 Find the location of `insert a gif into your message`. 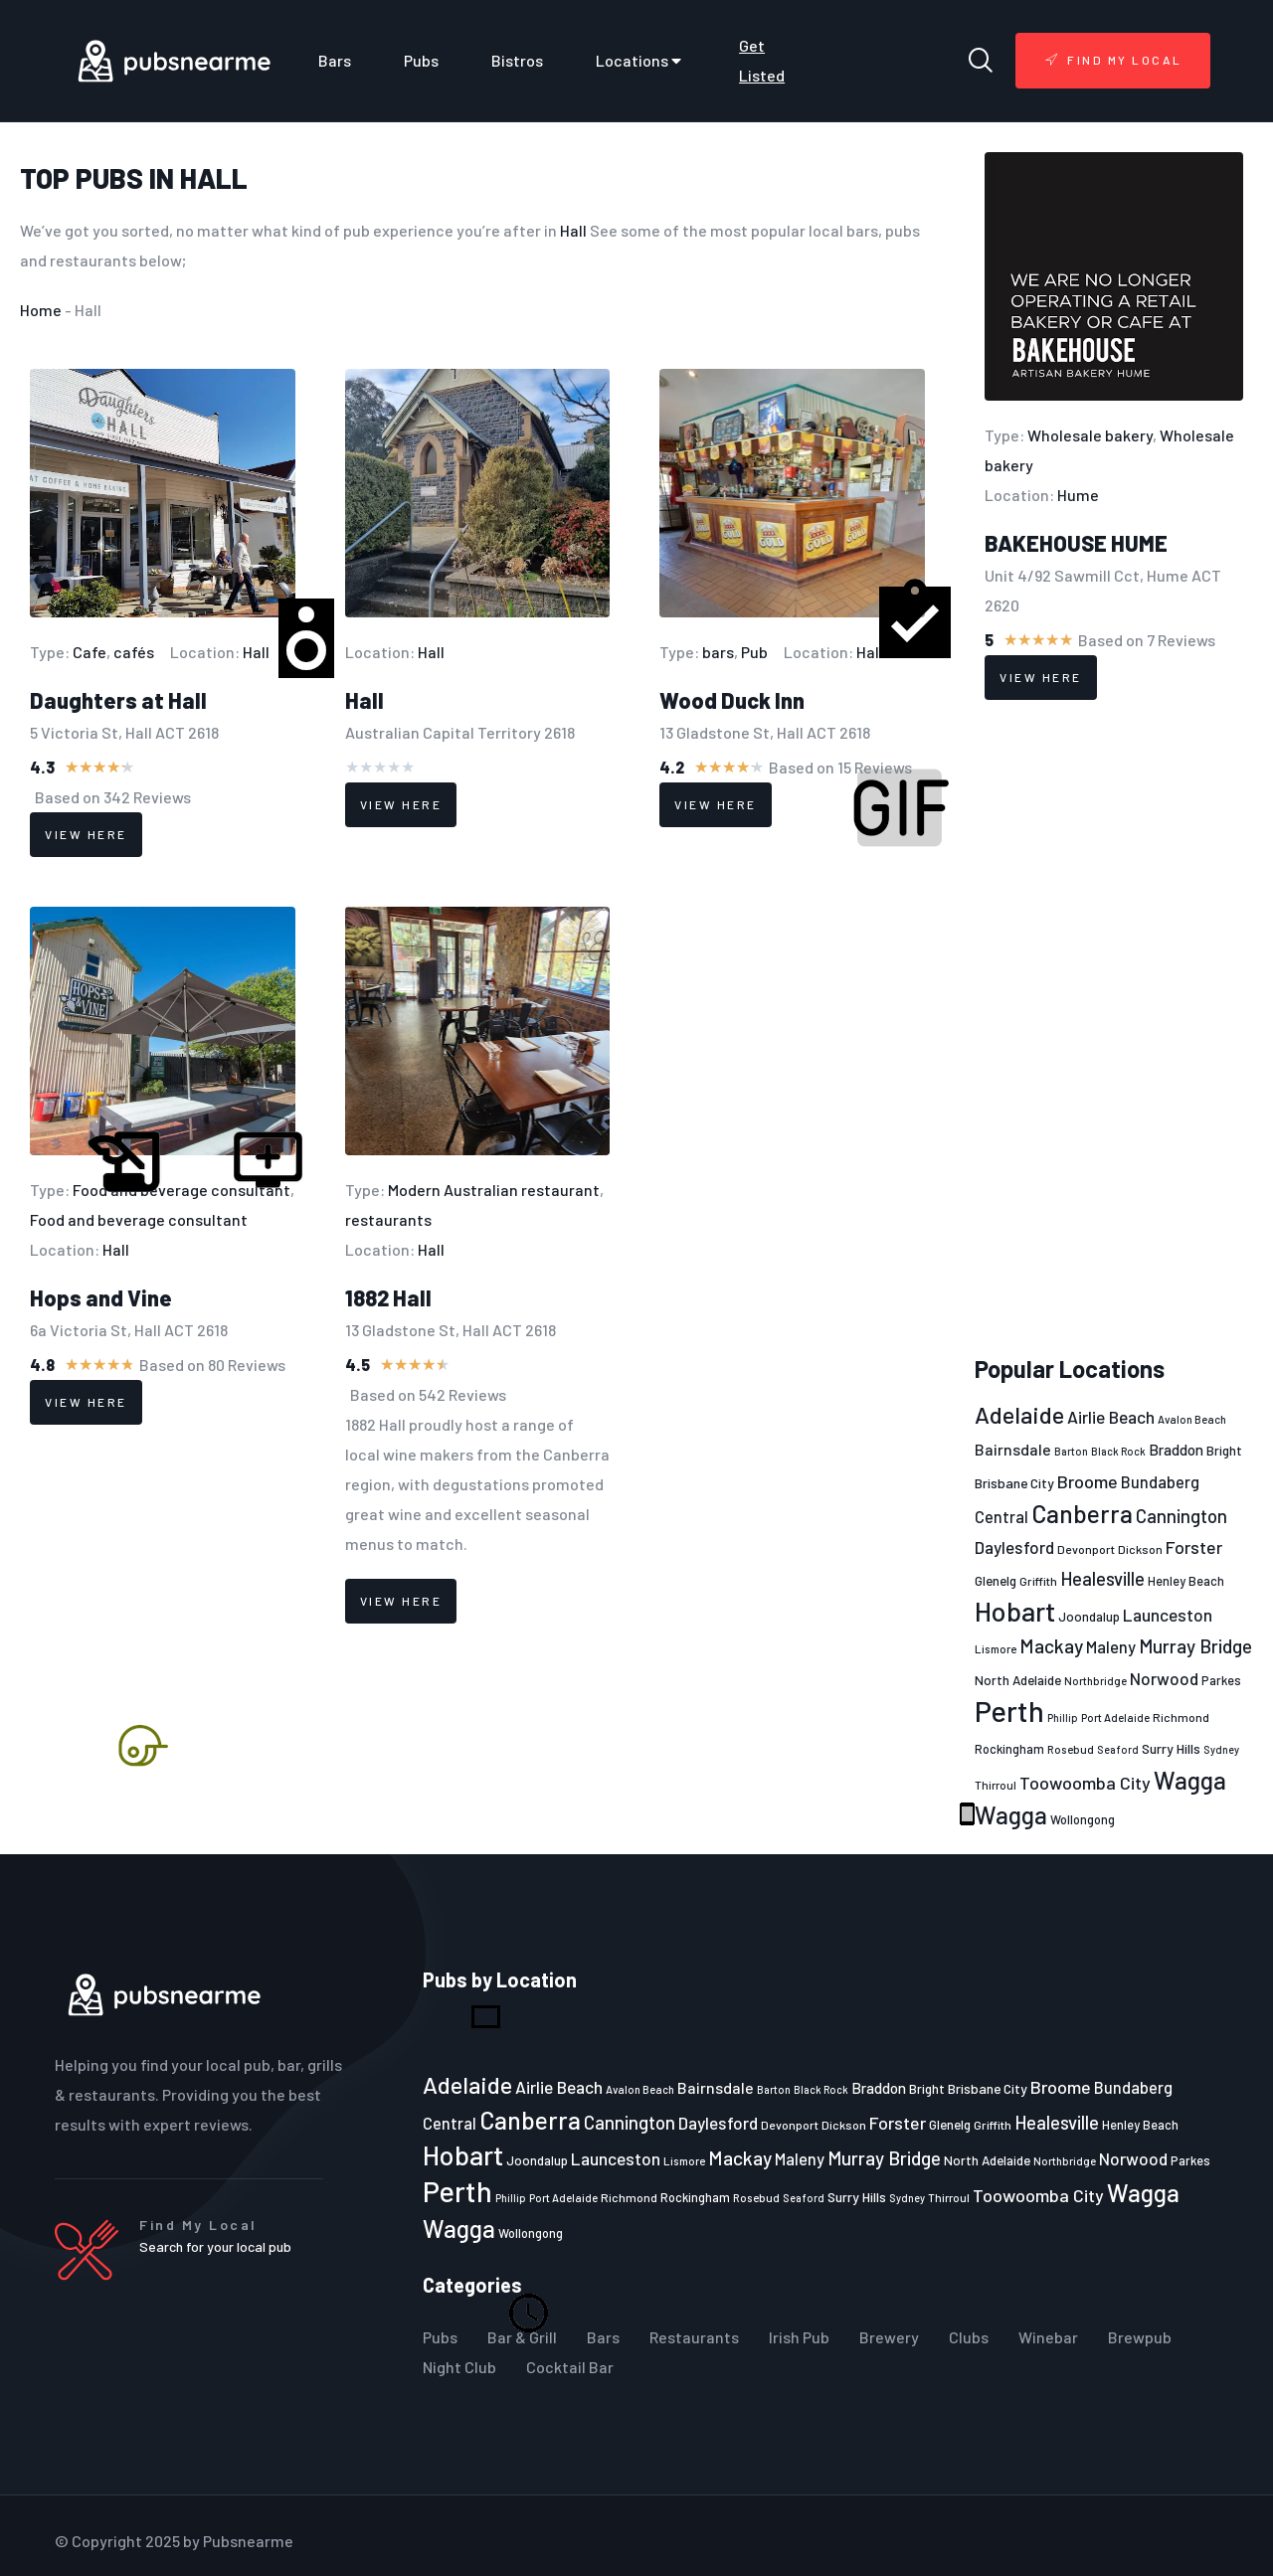

insert a gif into your message is located at coordinates (899, 807).